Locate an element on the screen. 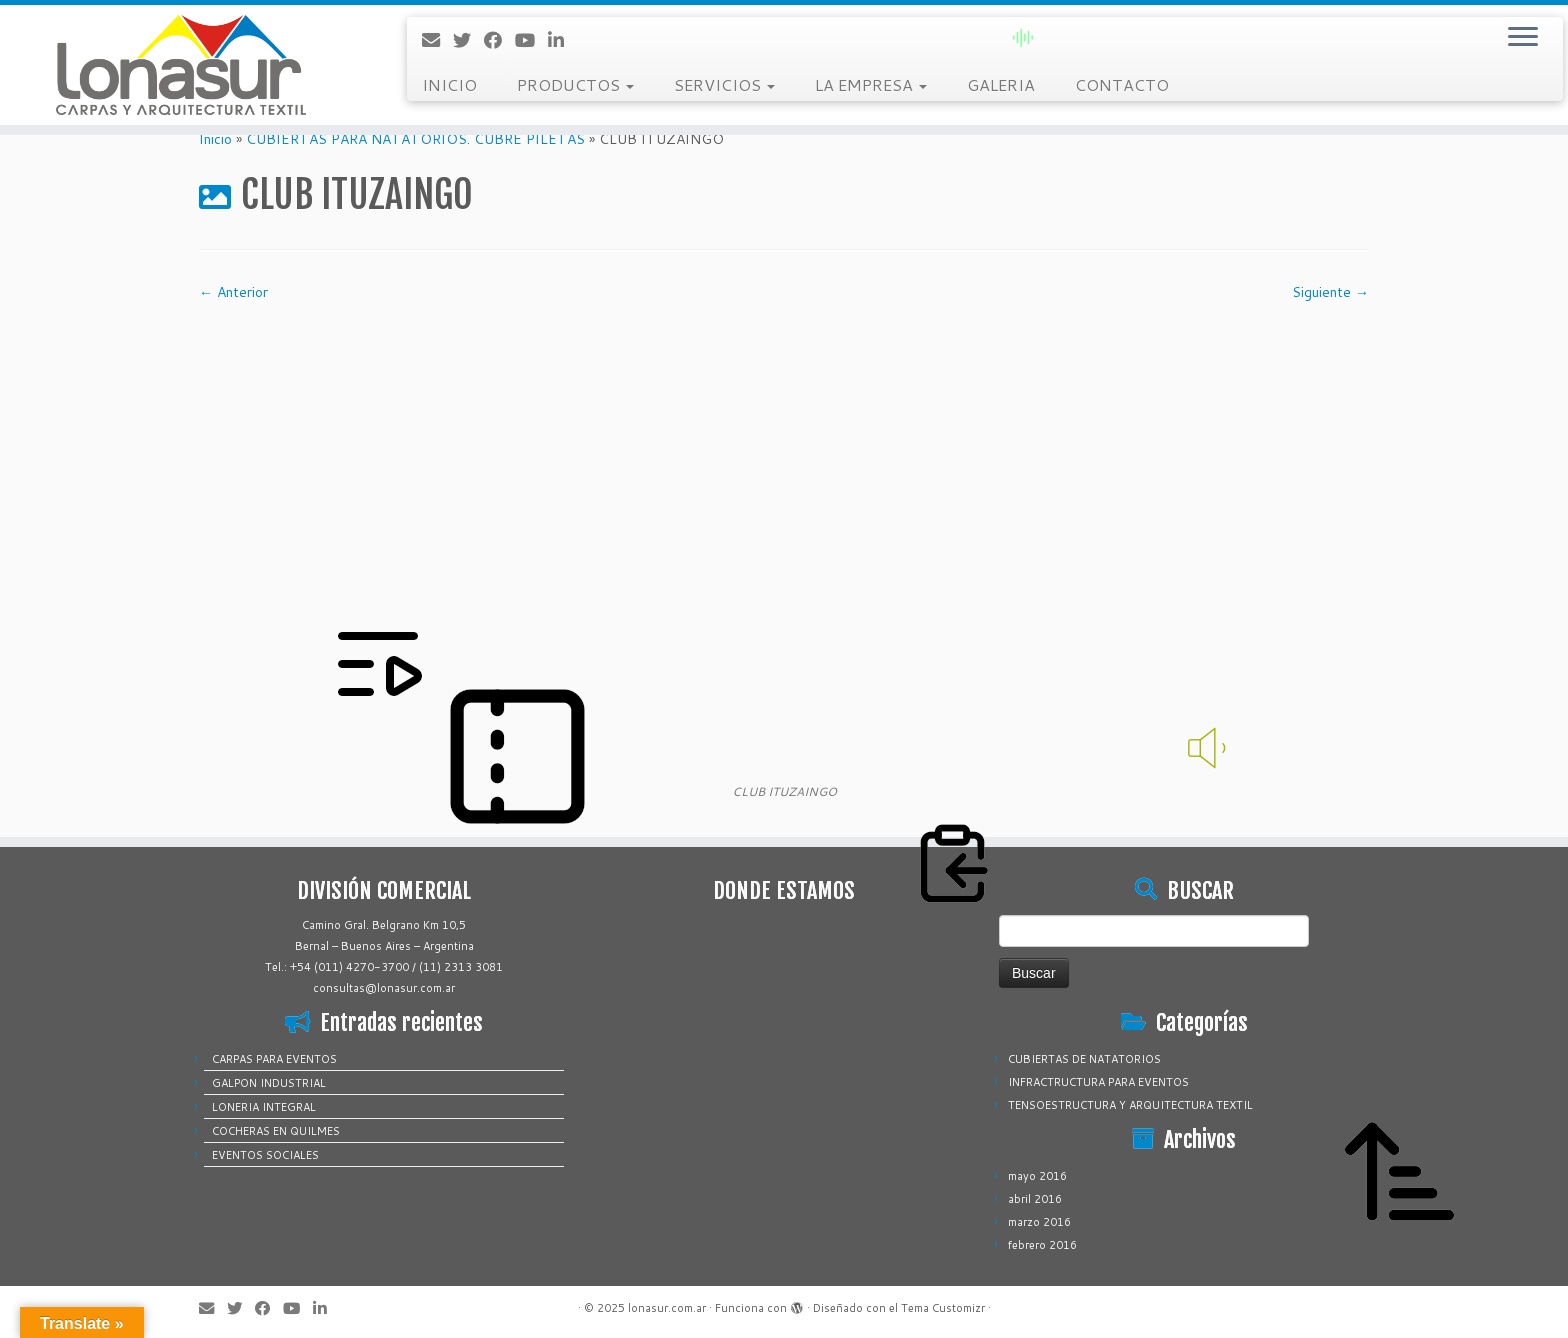 The image size is (1568, 1338). audio playback or sound visualization is located at coordinates (1023, 38).